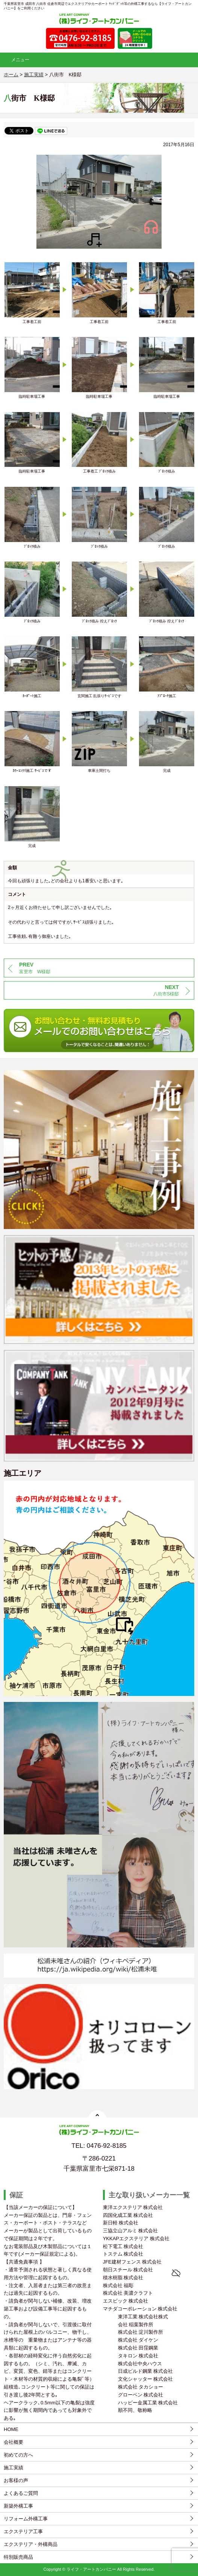 The height and width of the screenshot is (2576, 198). What do you see at coordinates (151, 227) in the screenshot?
I see `access audio or music settings` at bounding box center [151, 227].